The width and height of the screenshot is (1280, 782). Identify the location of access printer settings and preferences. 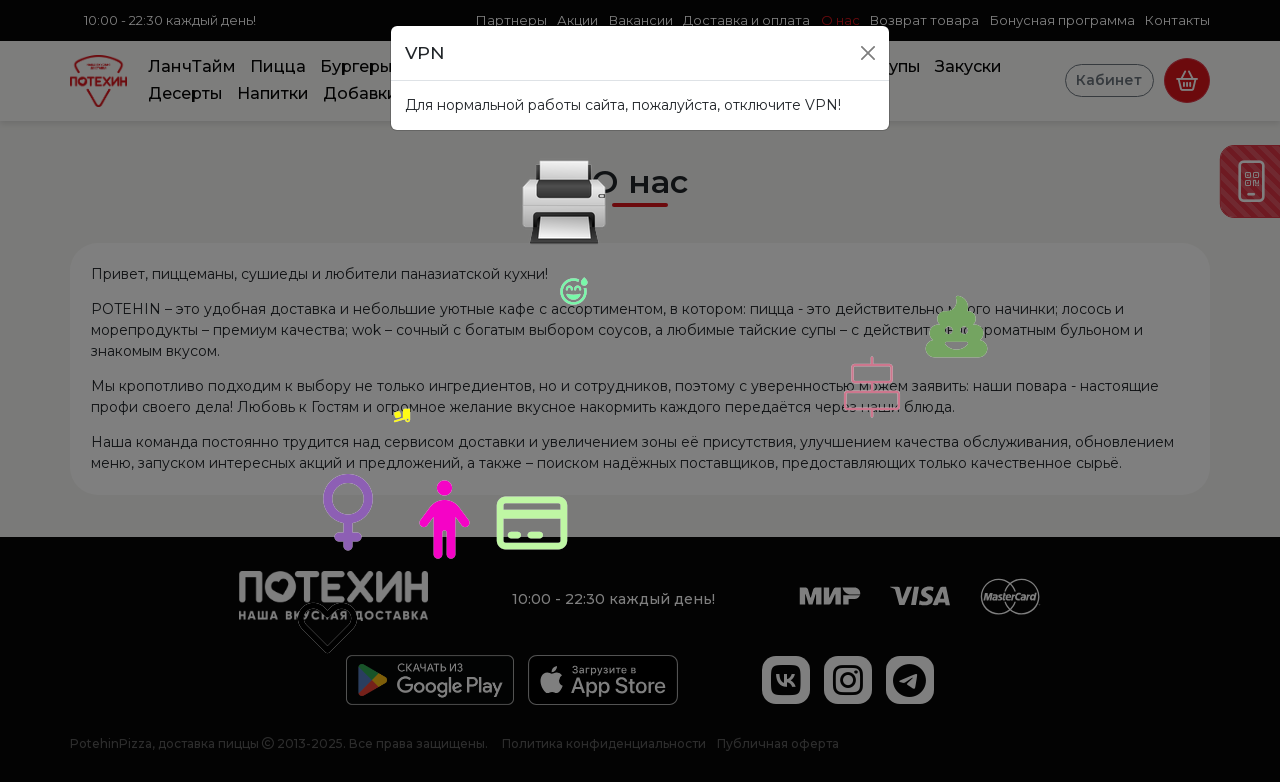
(564, 203).